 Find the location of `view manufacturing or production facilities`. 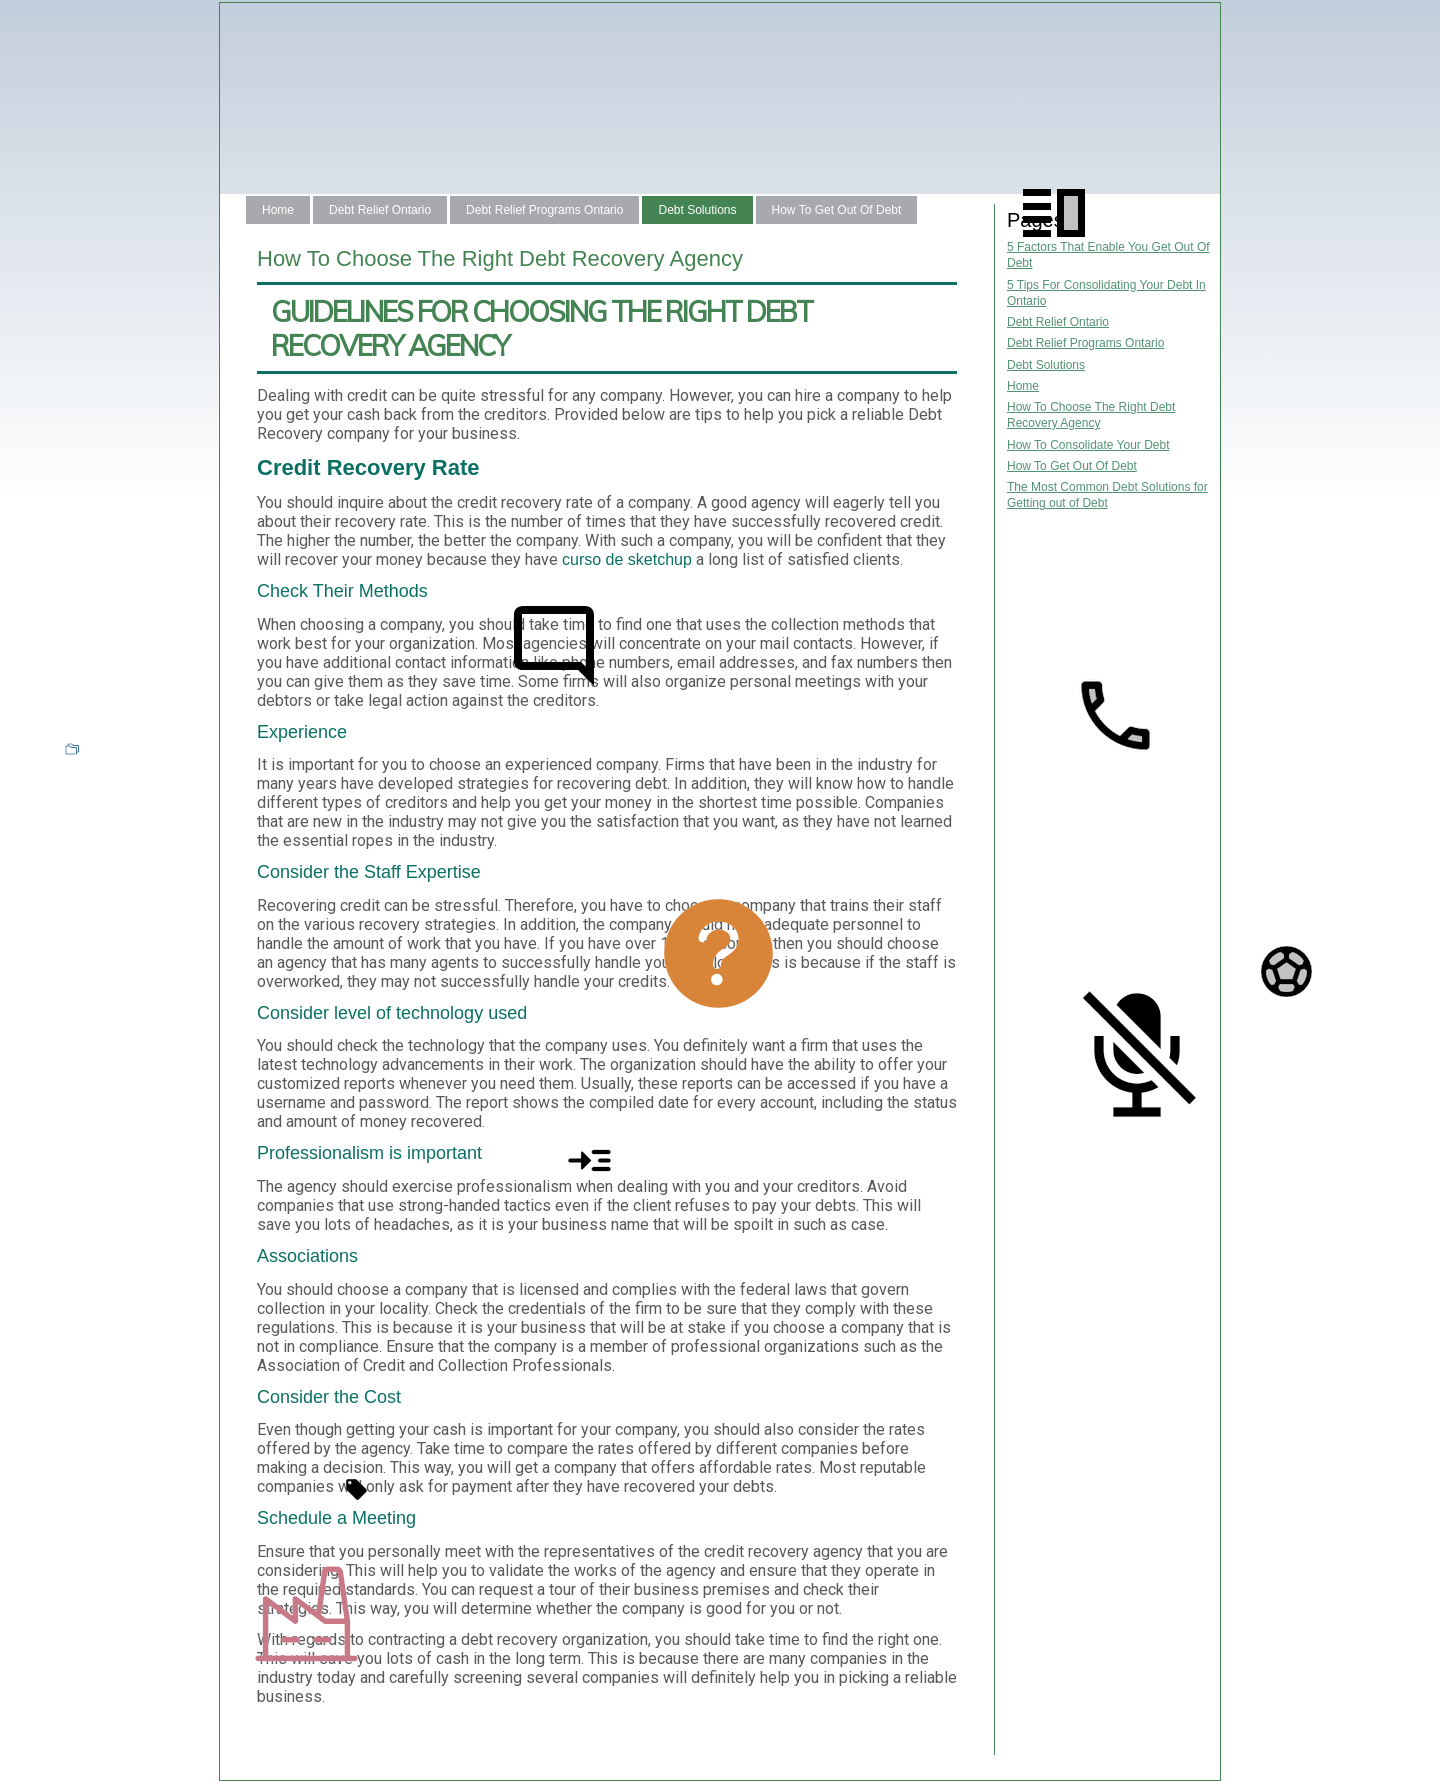

view manufacturing or production facilities is located at coordinates (306, 1617).